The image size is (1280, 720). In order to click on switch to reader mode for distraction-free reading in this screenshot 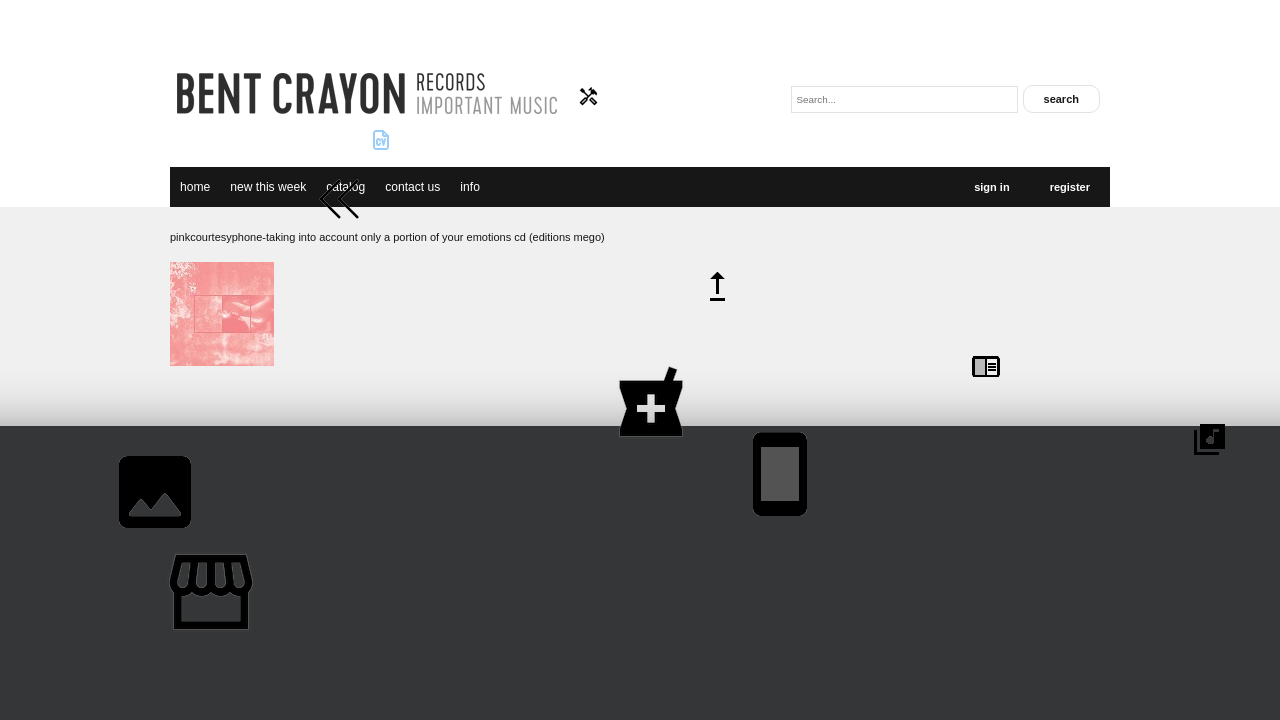, I will do `click(986, 366)`.